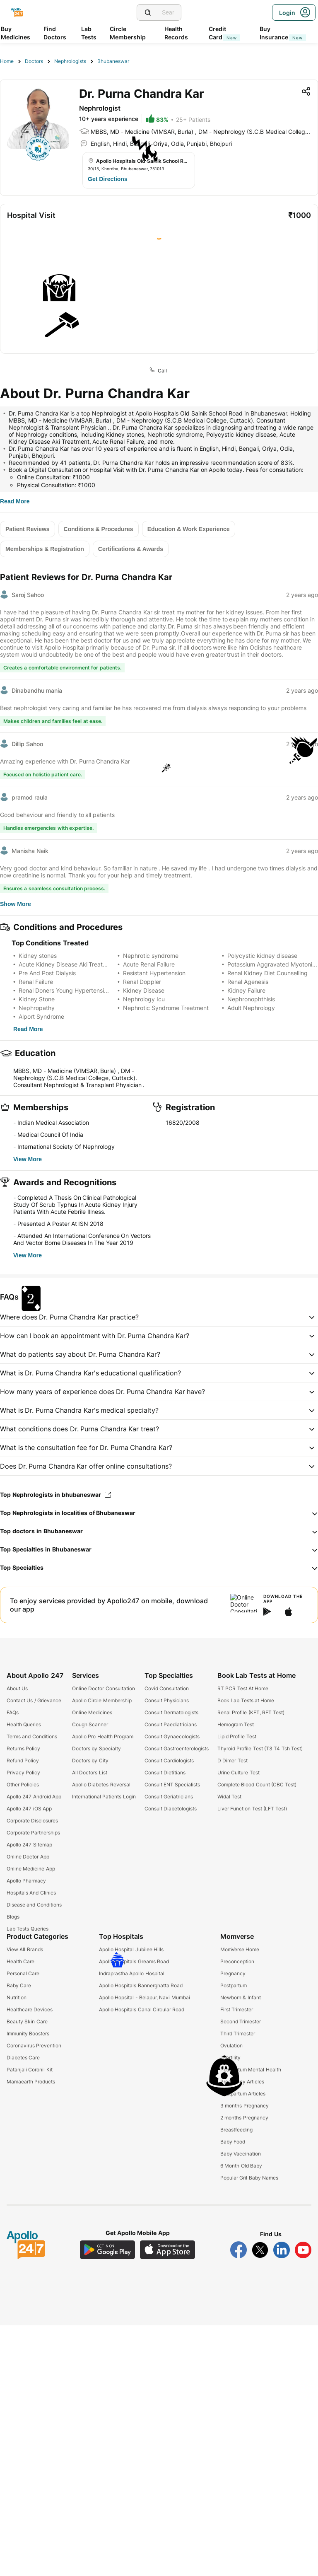  What do you see at coordinates (31, 1298) in the screenshot?
I see `two of diamonds playing card` at bounding box center [31, 1298].